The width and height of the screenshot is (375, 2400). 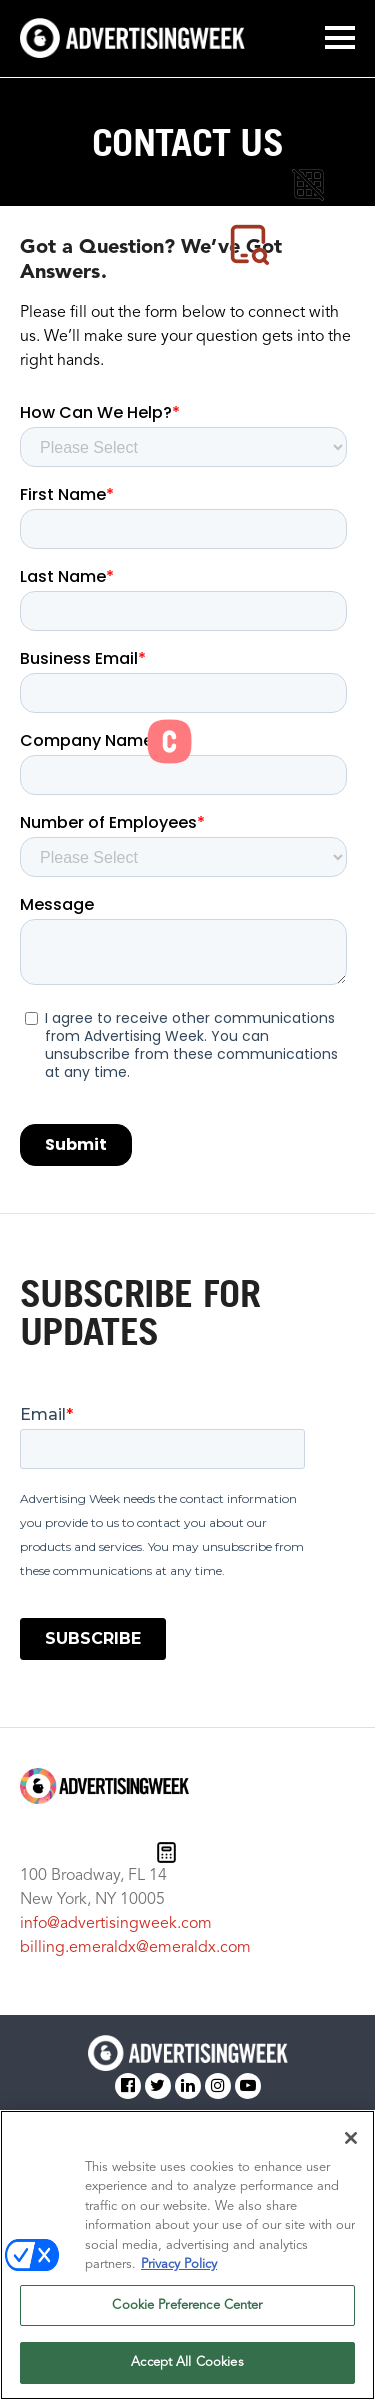 What do you see at coordinates (248, 244) in the screenshot?
I see `search for content on iPad` at bounding box center [248, 244].